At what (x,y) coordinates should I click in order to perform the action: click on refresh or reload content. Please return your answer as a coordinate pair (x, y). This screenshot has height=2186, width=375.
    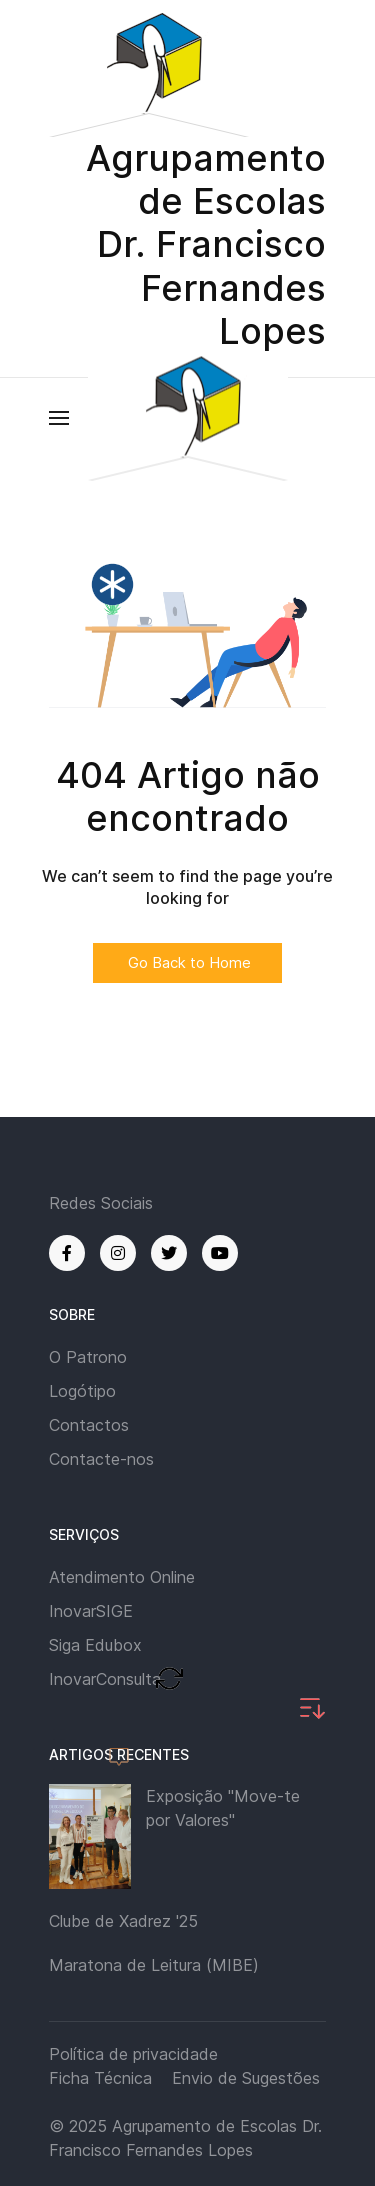
    Looking at the image, I should click on (169, 1678).